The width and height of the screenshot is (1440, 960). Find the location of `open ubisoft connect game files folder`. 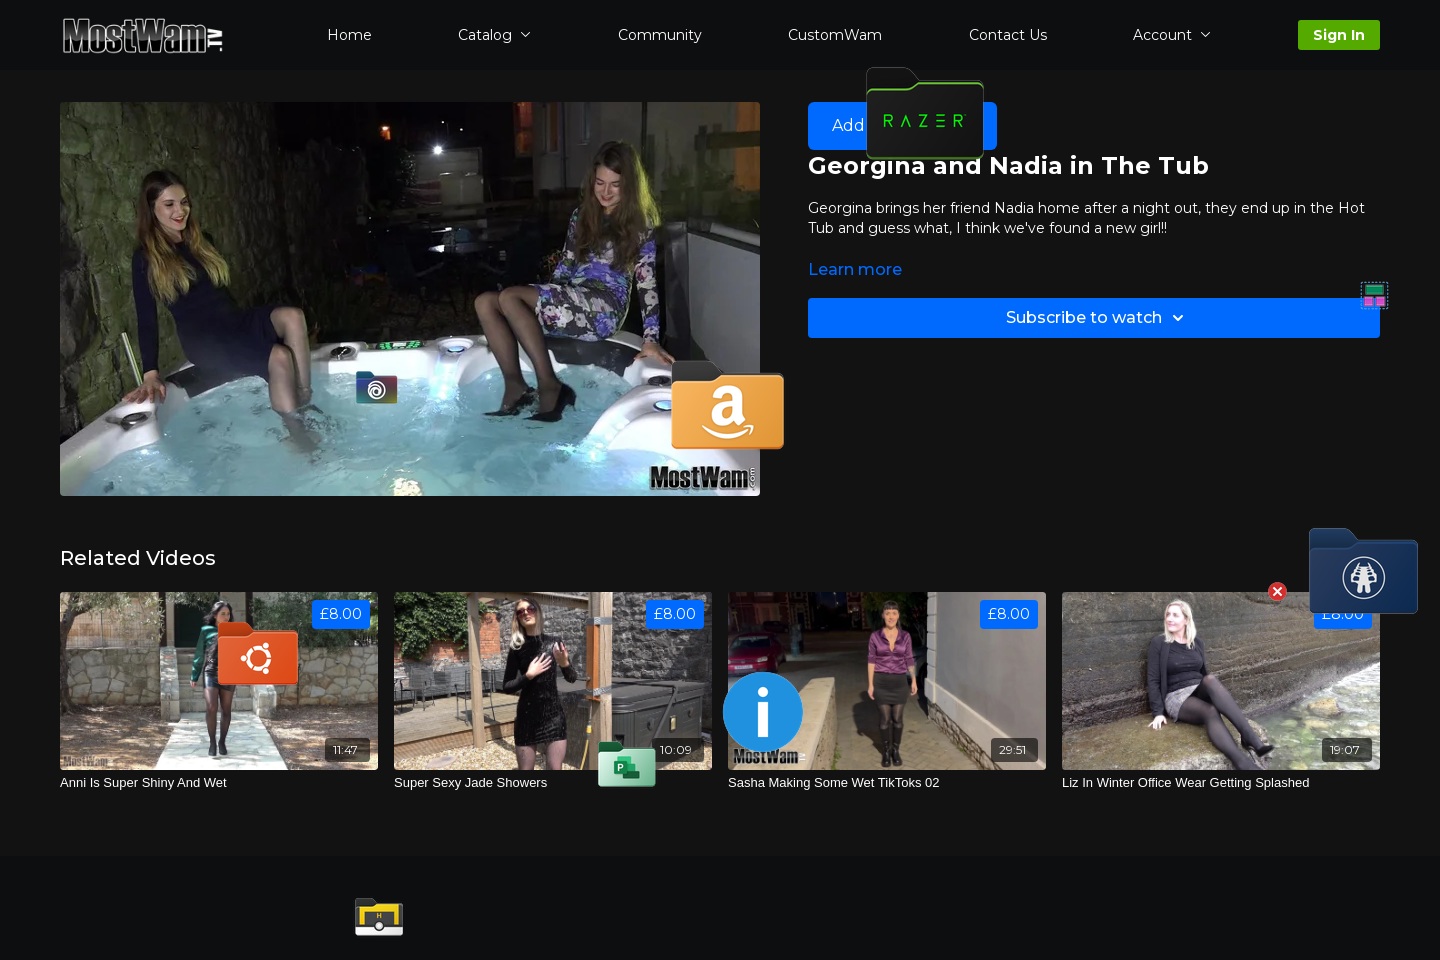

open ubisoft connect game files folder is located at coordinates (376, 388).